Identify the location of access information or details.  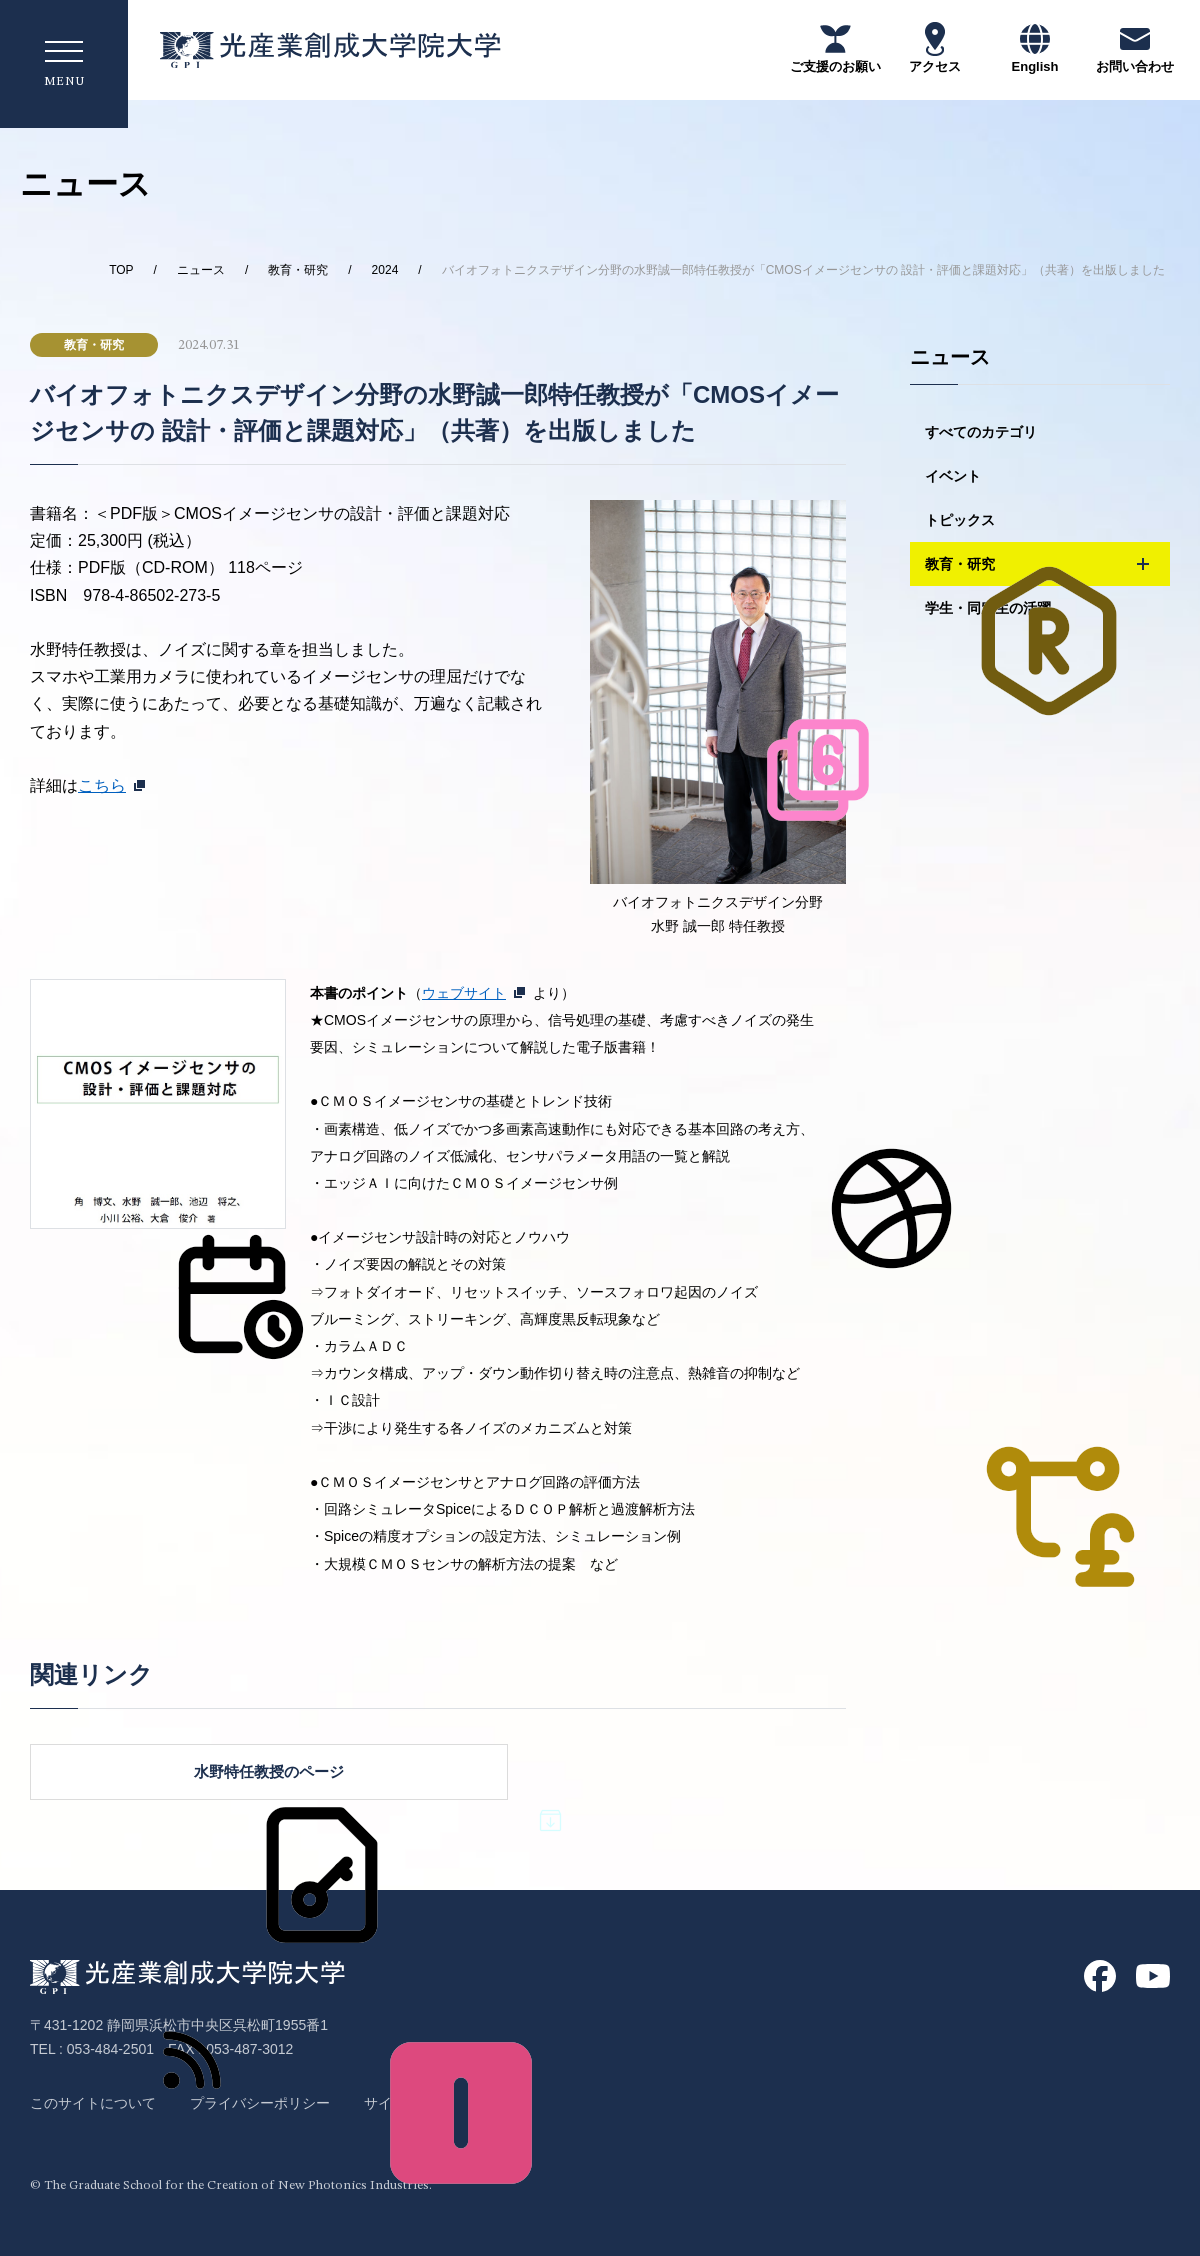
(461, 2113).